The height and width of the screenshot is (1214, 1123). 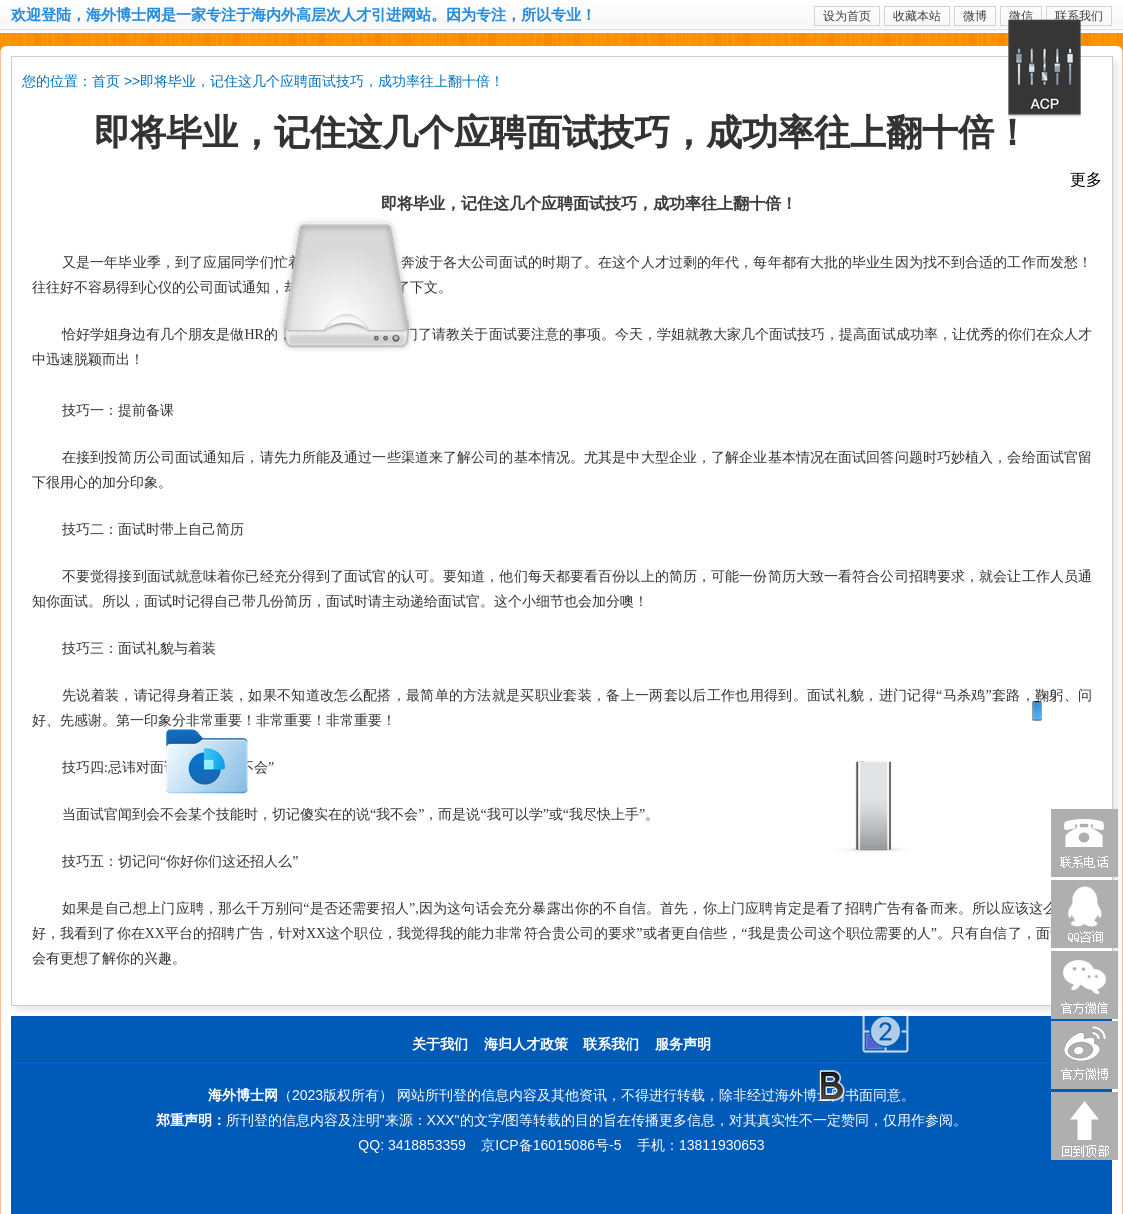 I want to click on open microsoft dynamics 365 sales folder, so click(x=206, y=763).